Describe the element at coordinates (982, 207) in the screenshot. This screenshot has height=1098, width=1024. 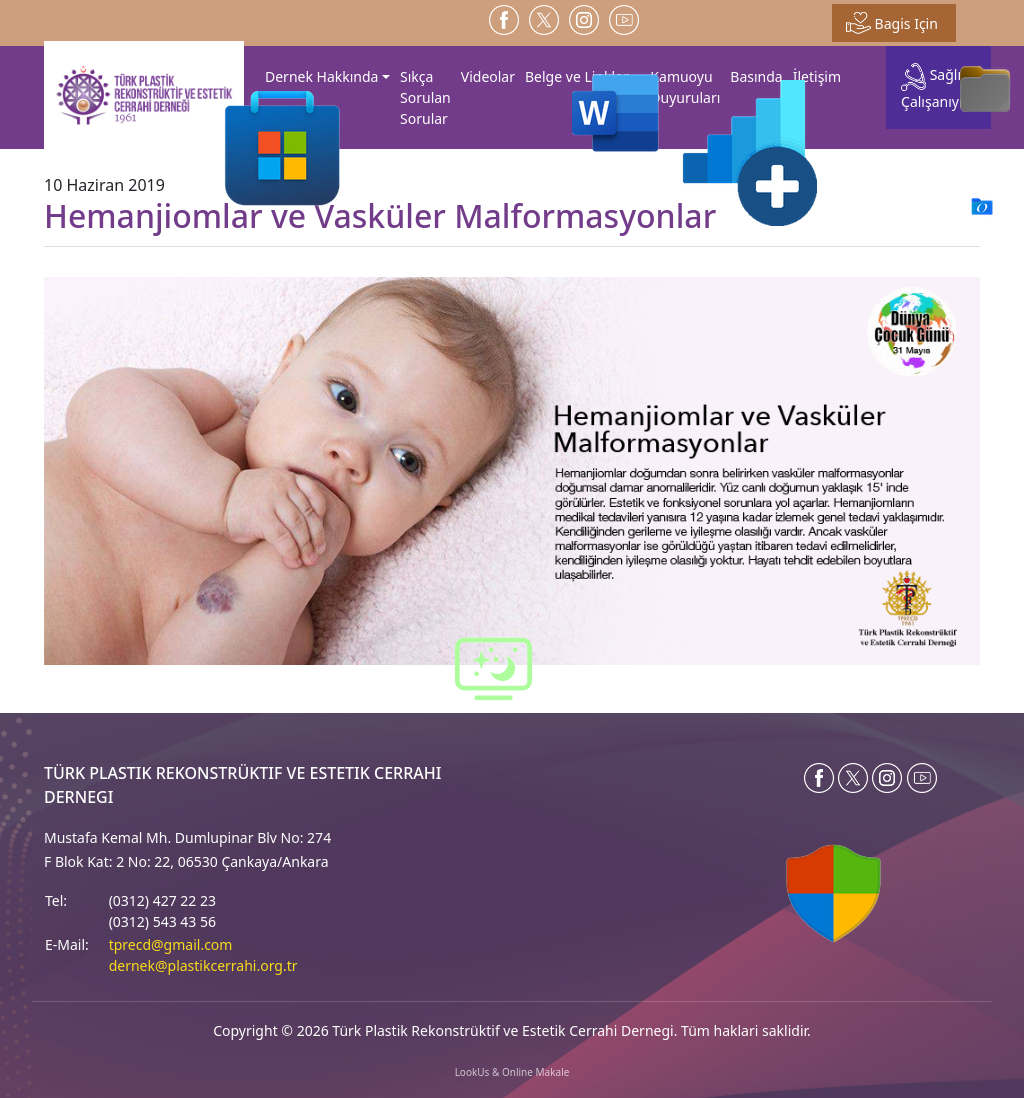
I see `open the IObit application folder` at that location.